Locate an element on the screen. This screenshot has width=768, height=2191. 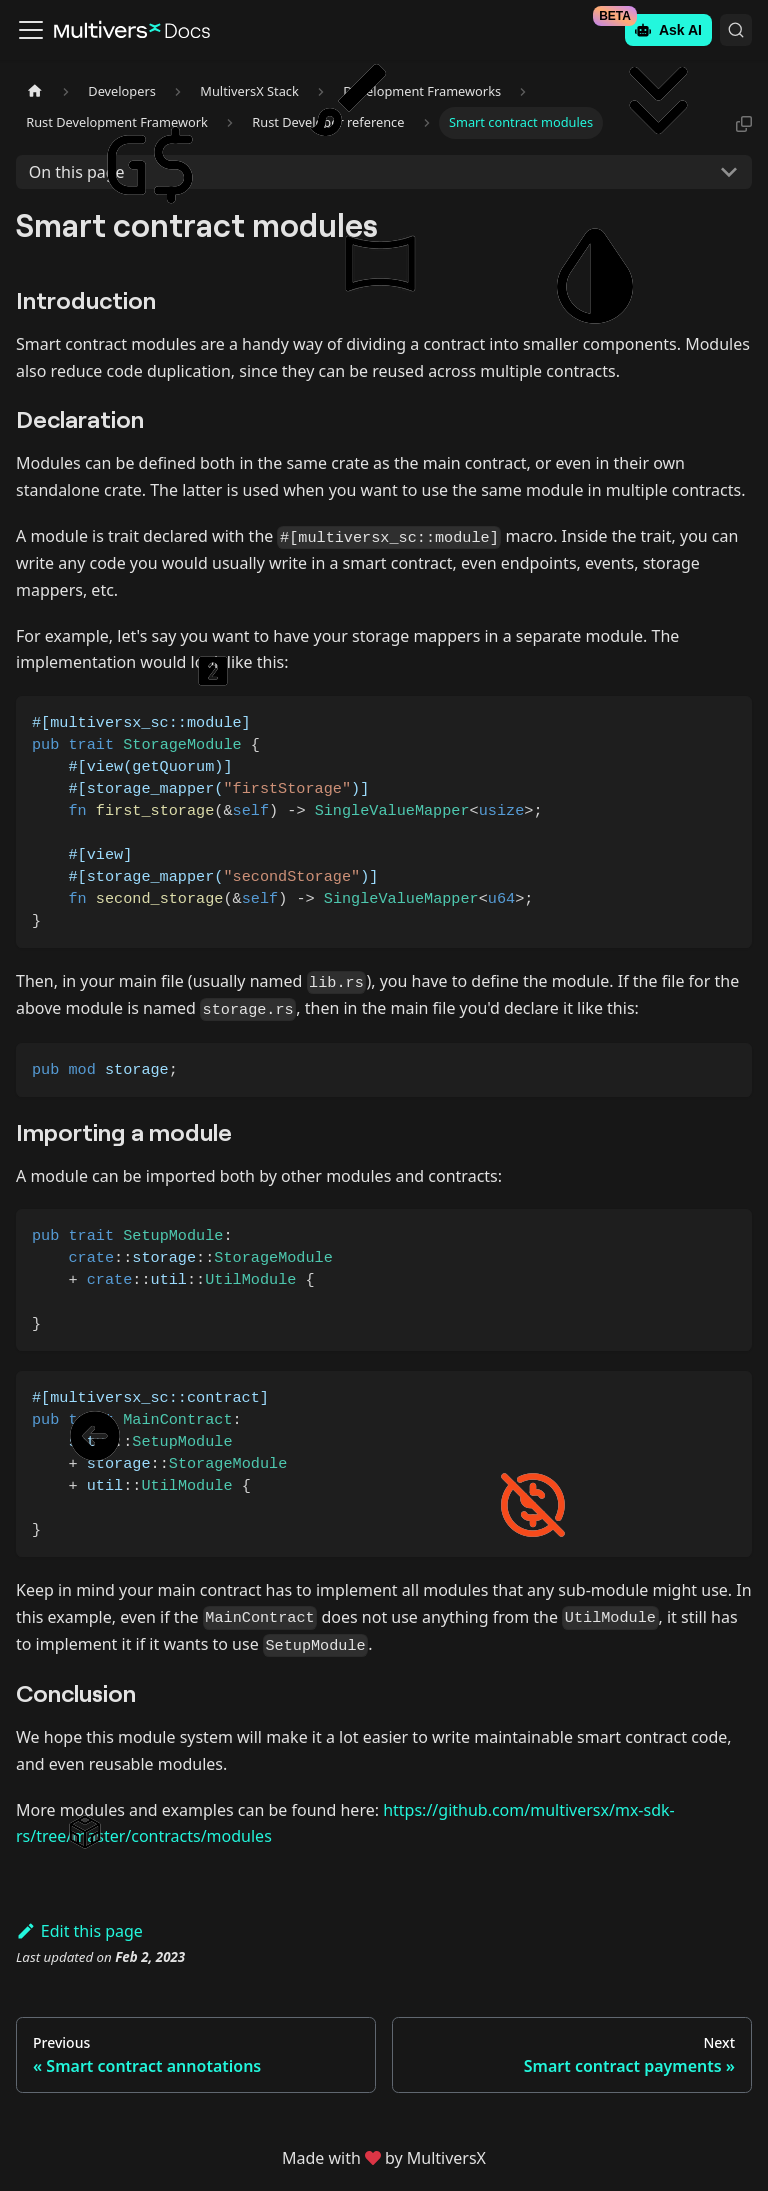
access brush or painting tools is located at coordinates (350, 100).